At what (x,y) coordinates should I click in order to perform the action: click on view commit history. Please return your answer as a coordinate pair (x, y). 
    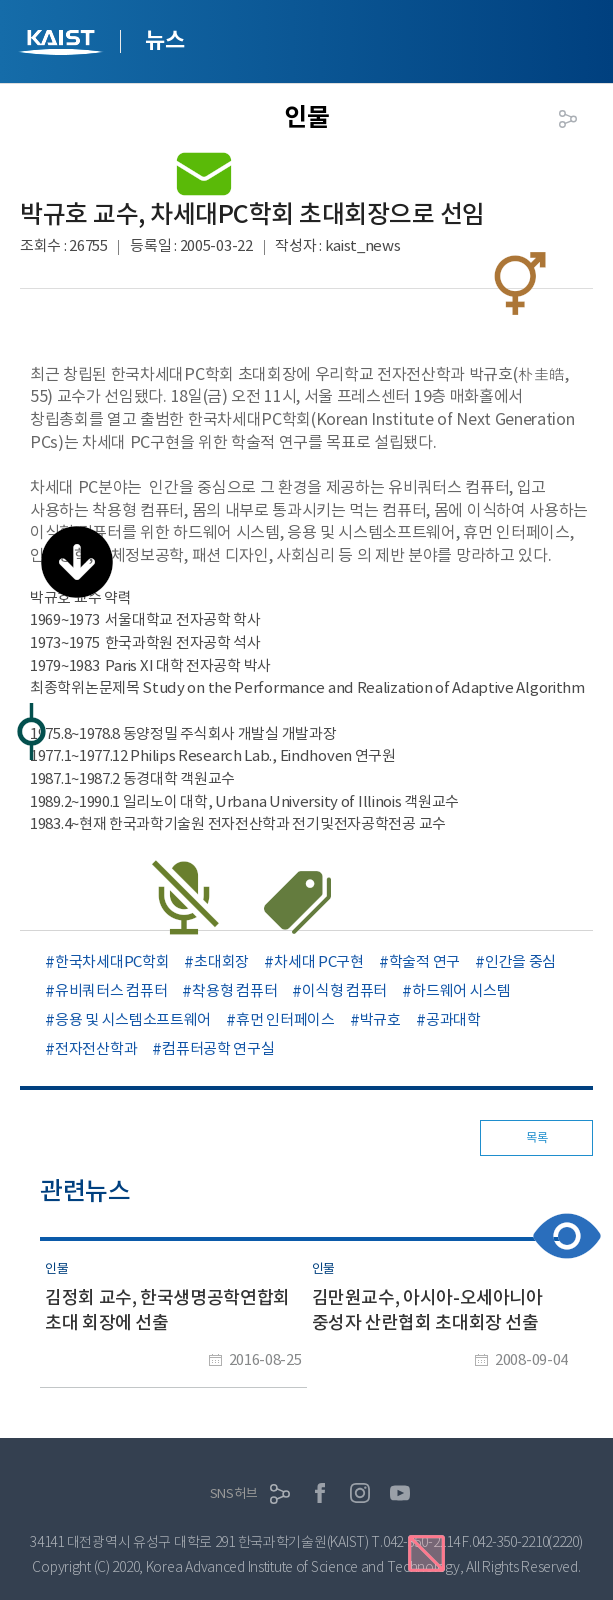
    Looking at the image, I should click on (31, 731).